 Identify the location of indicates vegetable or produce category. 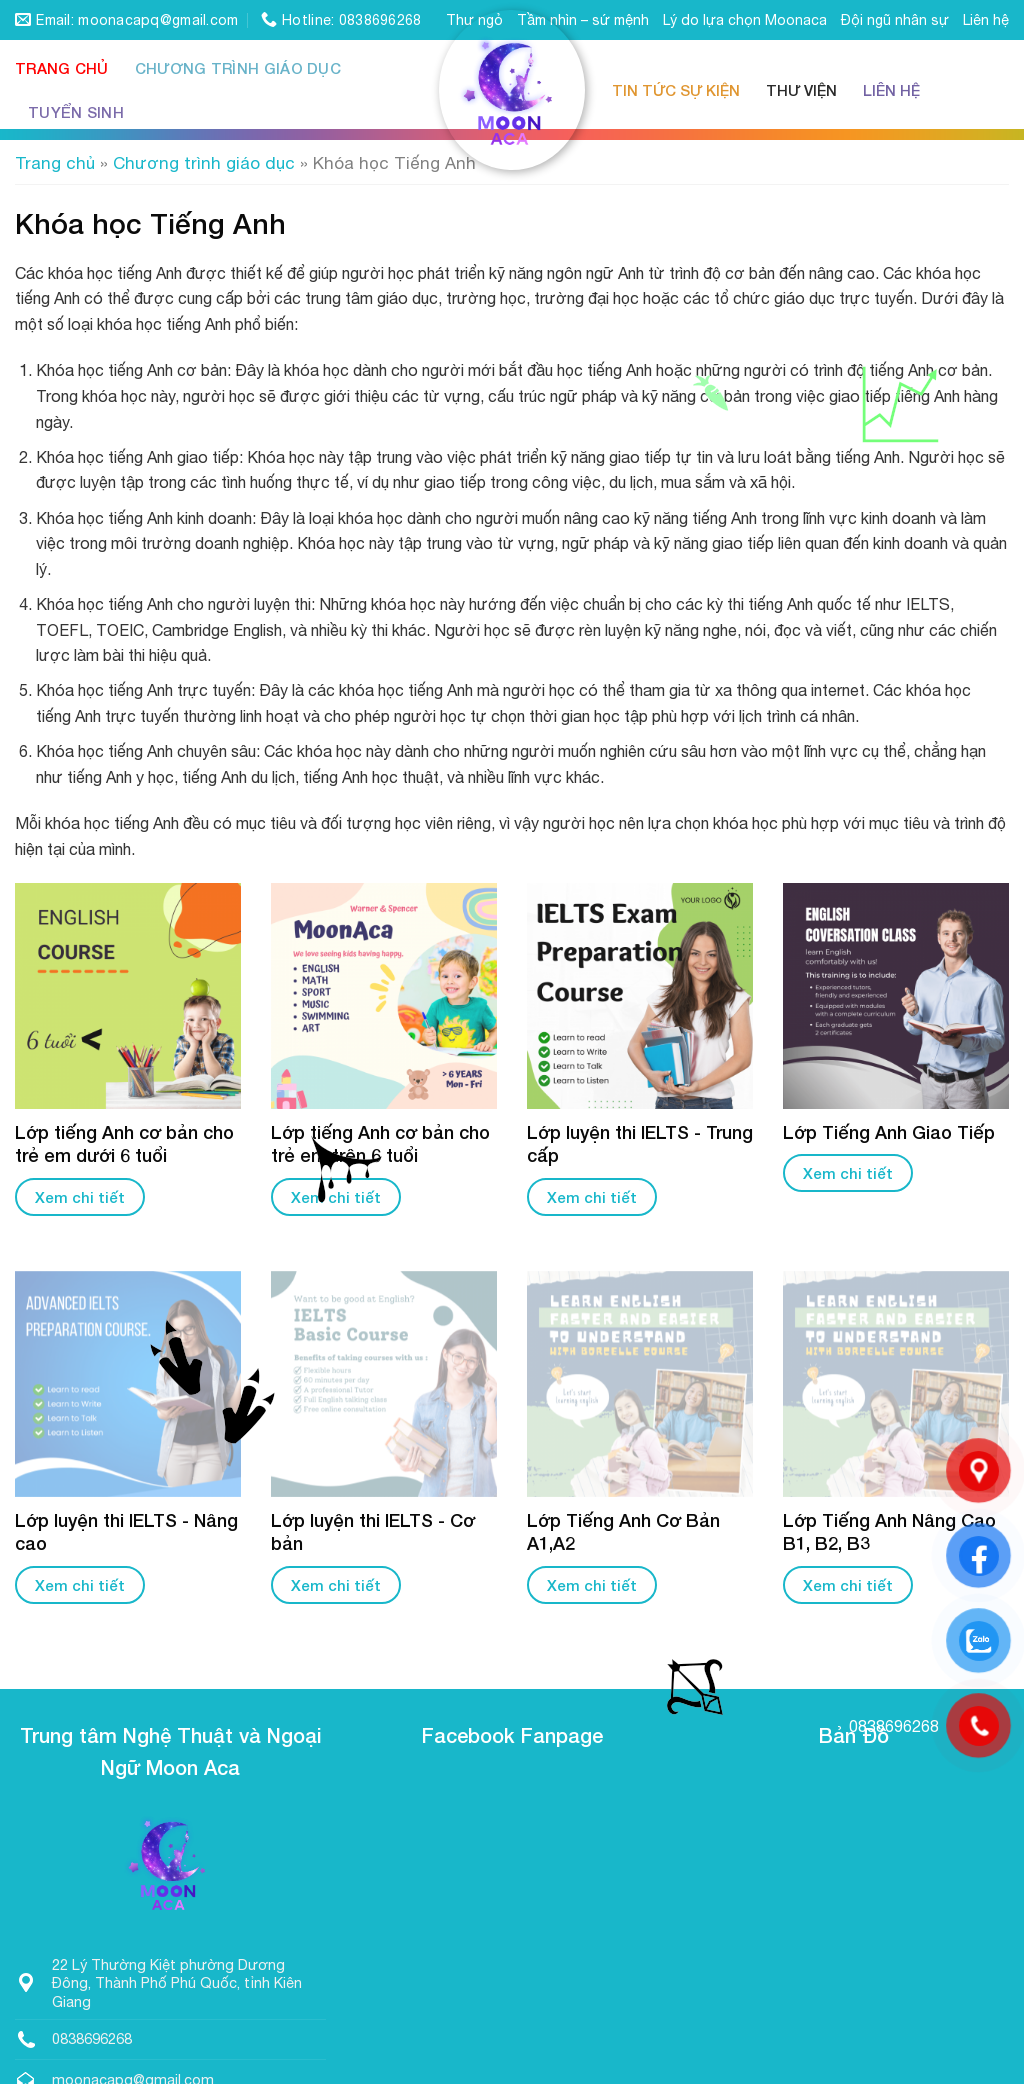
(711, 393).